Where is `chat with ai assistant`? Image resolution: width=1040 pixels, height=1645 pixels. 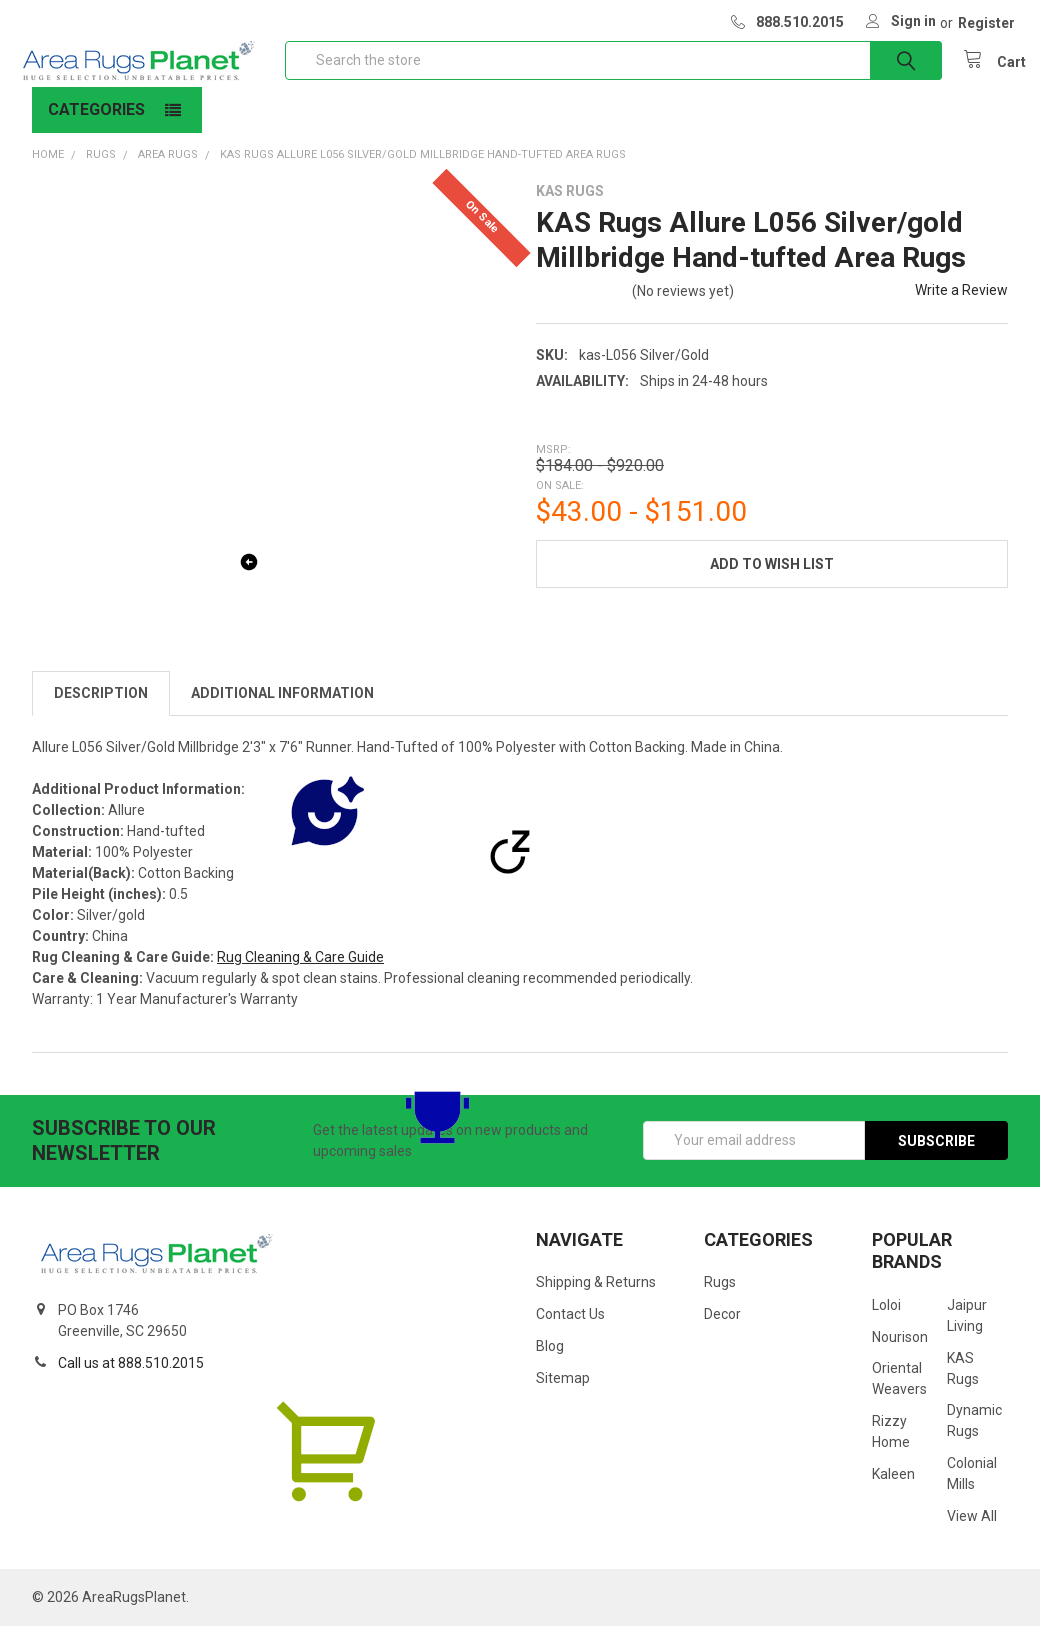
chat with ai assistant is located at coordinates (324, 812).